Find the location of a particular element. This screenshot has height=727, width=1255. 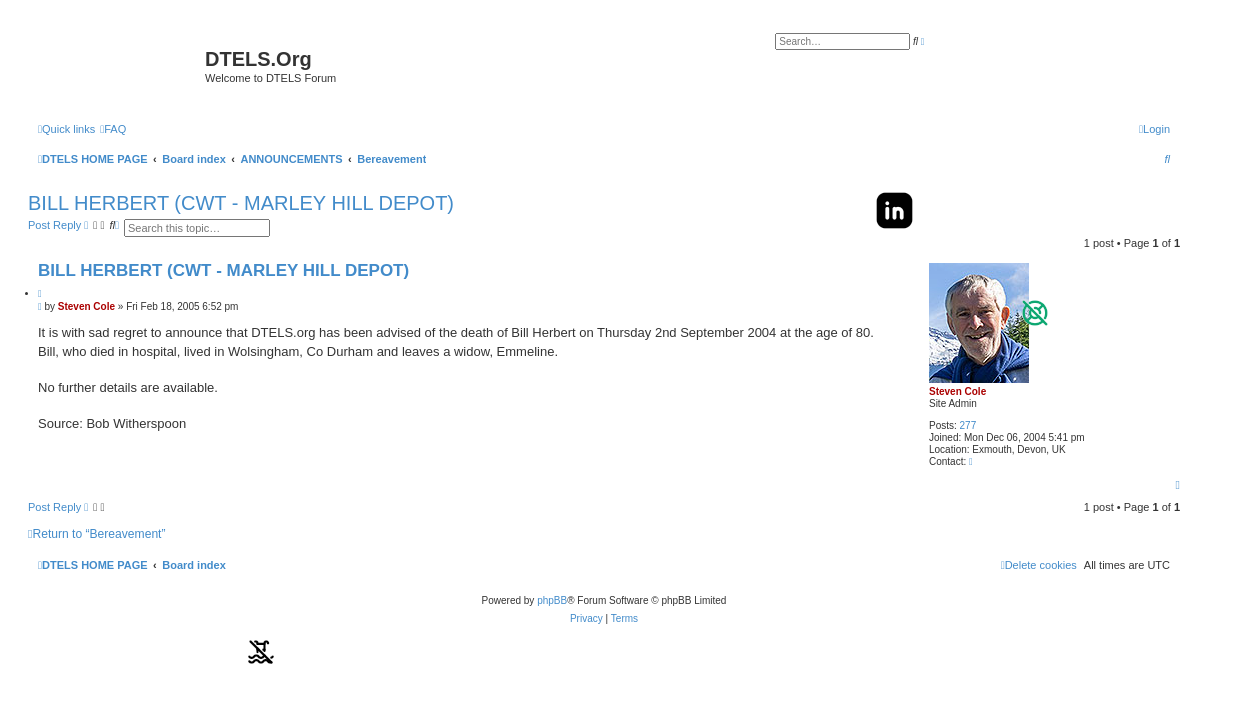

help or support is unavailable is located at coordinates (1035, 313).